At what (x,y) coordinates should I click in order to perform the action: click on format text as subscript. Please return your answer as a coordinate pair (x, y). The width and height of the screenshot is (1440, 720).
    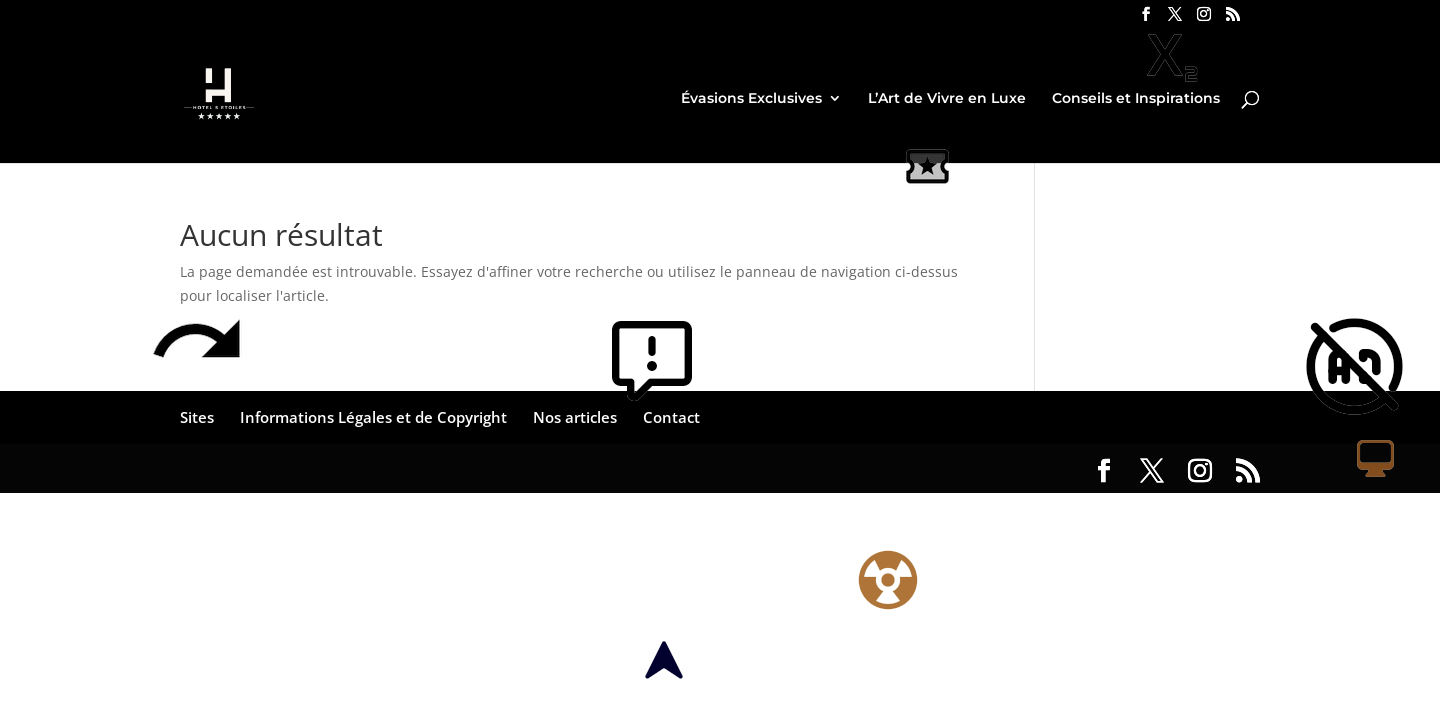
    Looking at the image, I should click on (1165, 58).